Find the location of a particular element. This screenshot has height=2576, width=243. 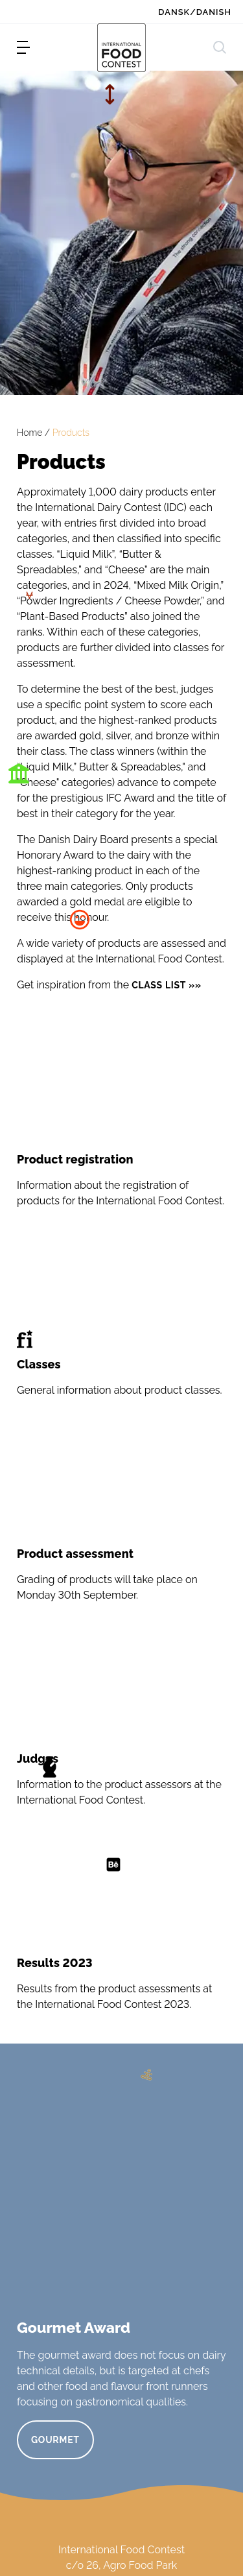

view nearby museums or cultural attractions is located at coordinates (19, 773).